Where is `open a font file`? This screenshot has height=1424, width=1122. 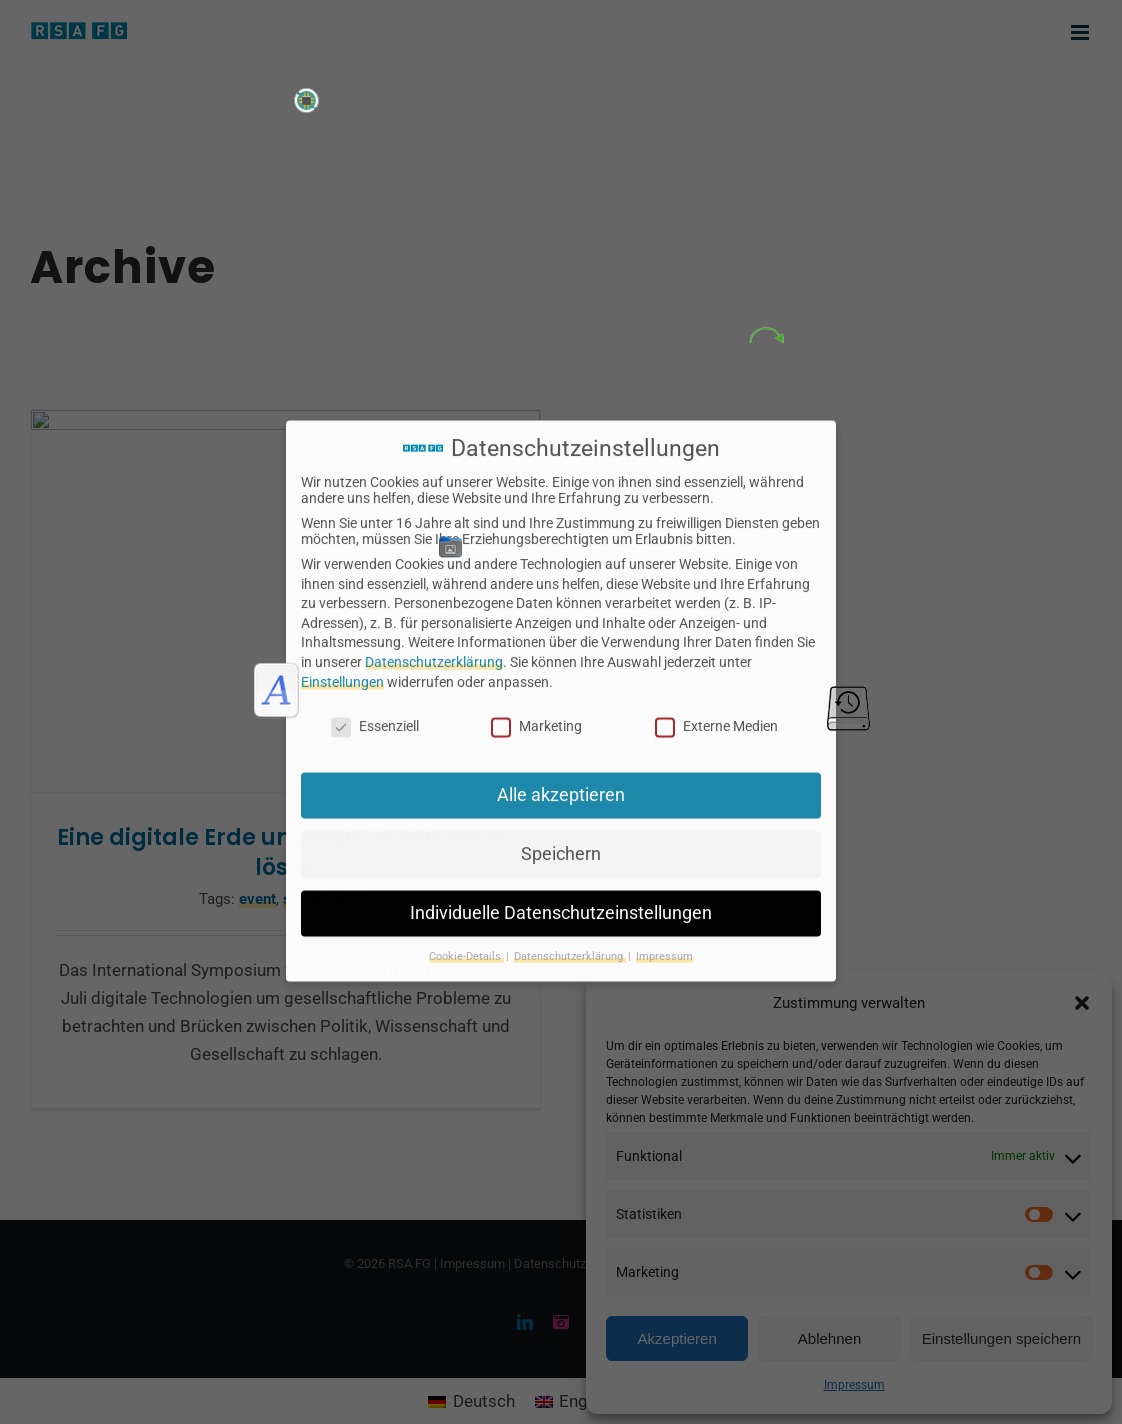 open a font file is located at coordinates (276, 690).